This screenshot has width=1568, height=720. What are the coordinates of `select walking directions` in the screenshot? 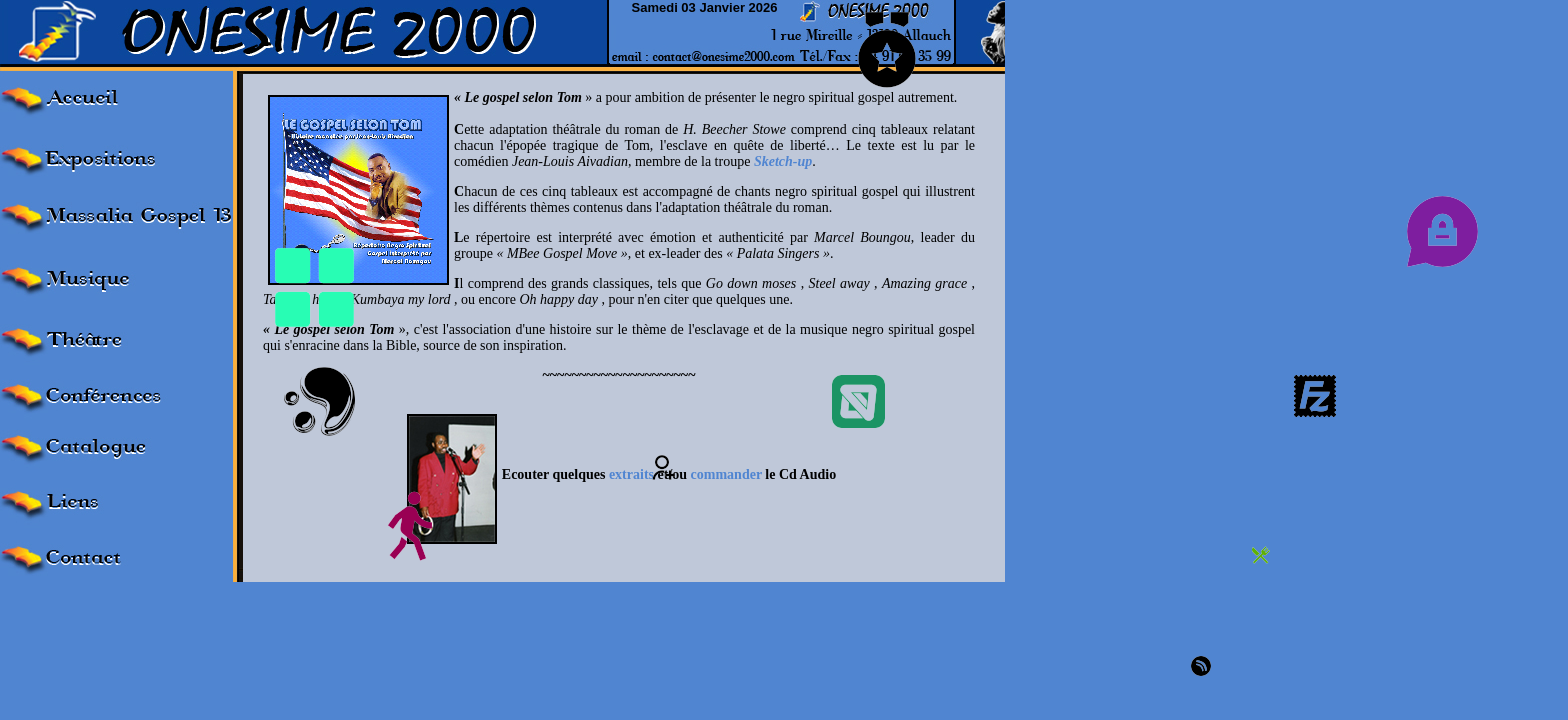 It's located at (409, 525).